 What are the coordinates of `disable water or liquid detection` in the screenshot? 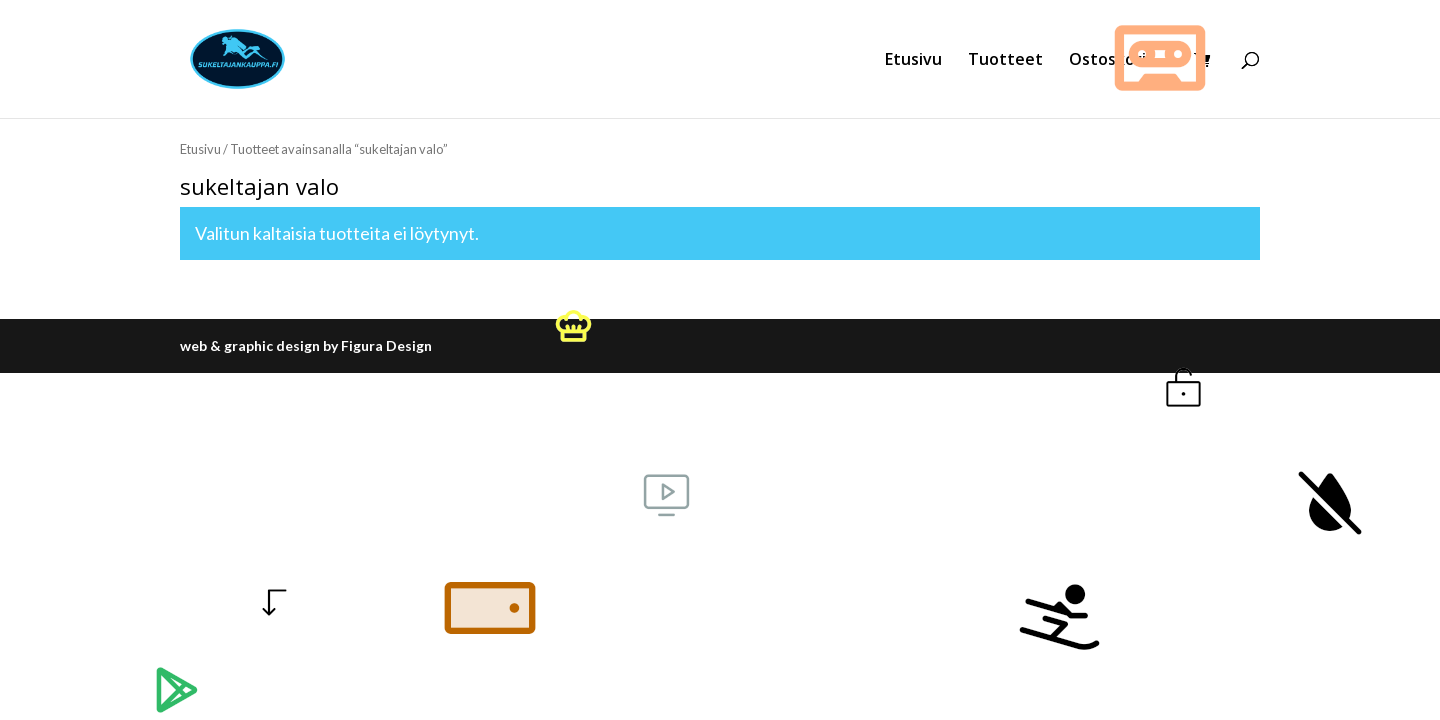 It's located at (1330, 503).